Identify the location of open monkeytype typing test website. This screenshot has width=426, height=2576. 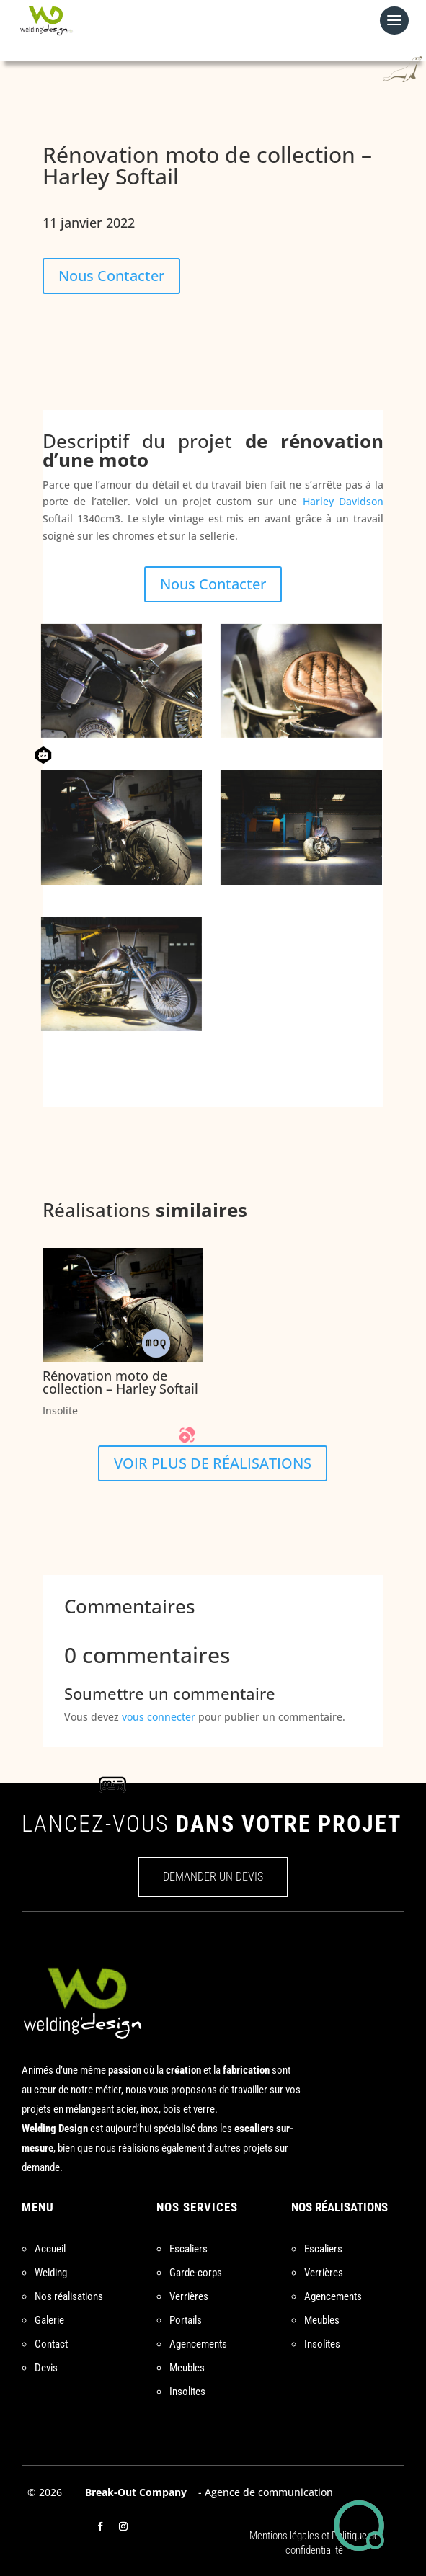
(112, 1785).